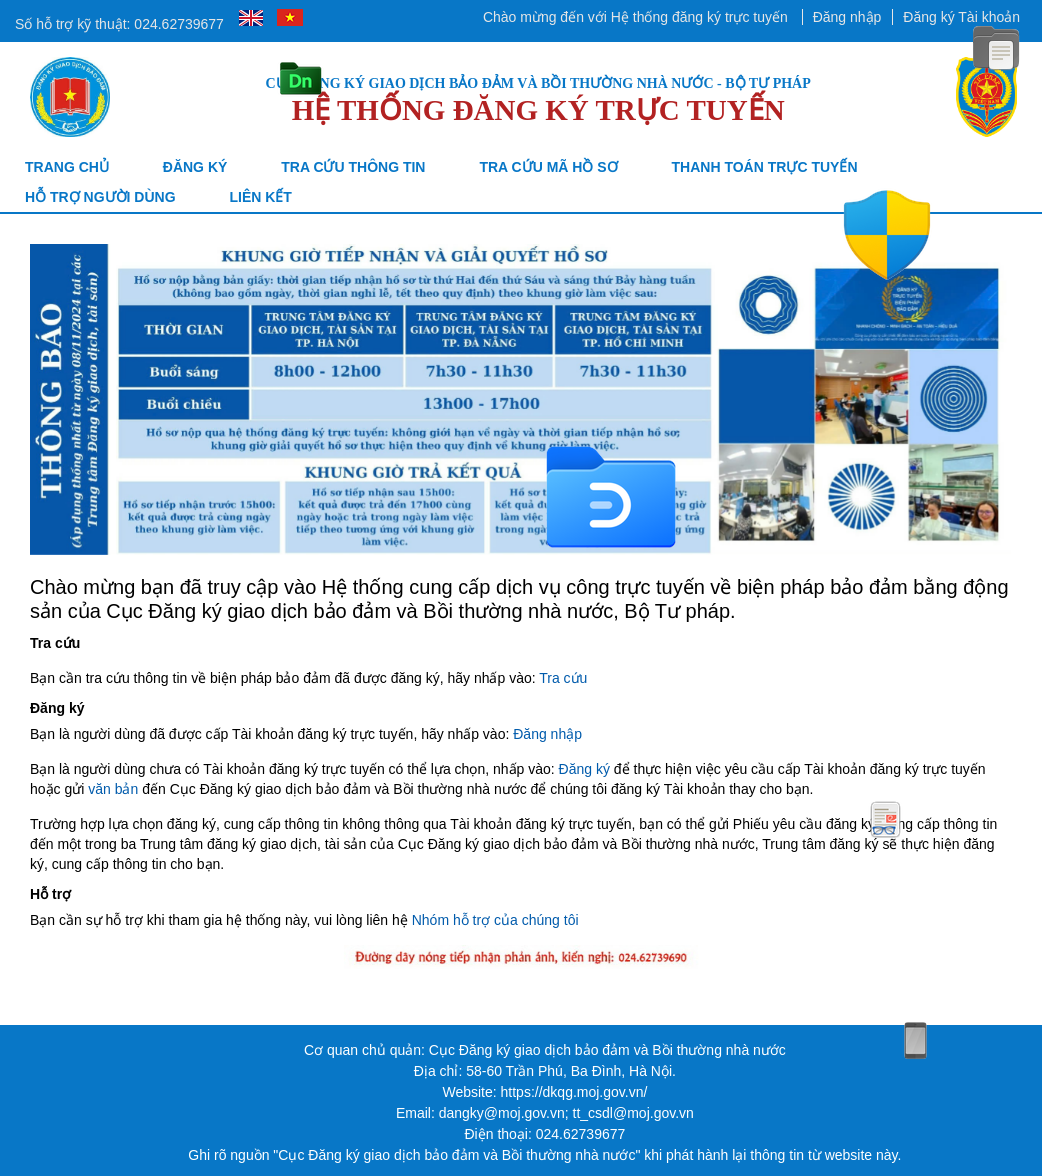 The height and width of the screenshot is (1176, 1042). What do you see at coordinates (300, 79) in the screenshot?
I see `open folder containing Adobe Dimension project files` at bounding box center [300, 79].